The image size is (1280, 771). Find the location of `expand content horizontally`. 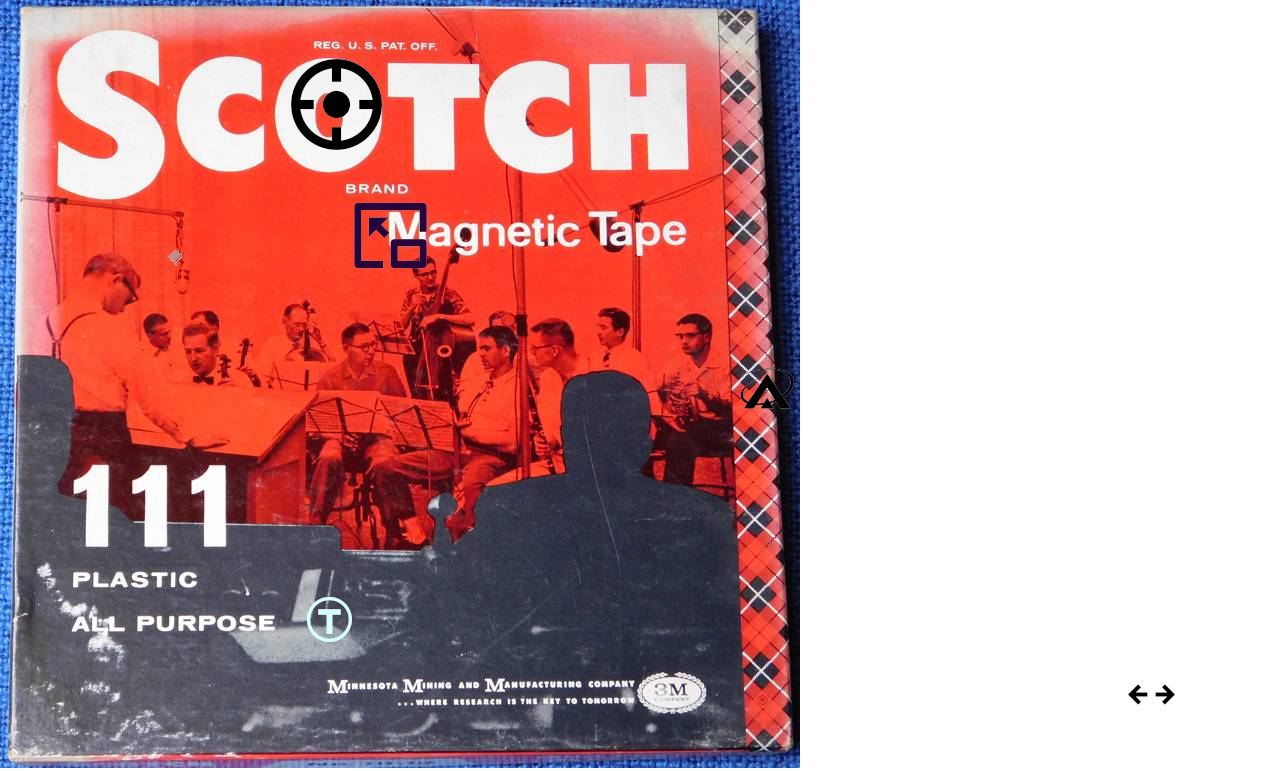

expand content horizontally is located at coordinates (1151, 694).